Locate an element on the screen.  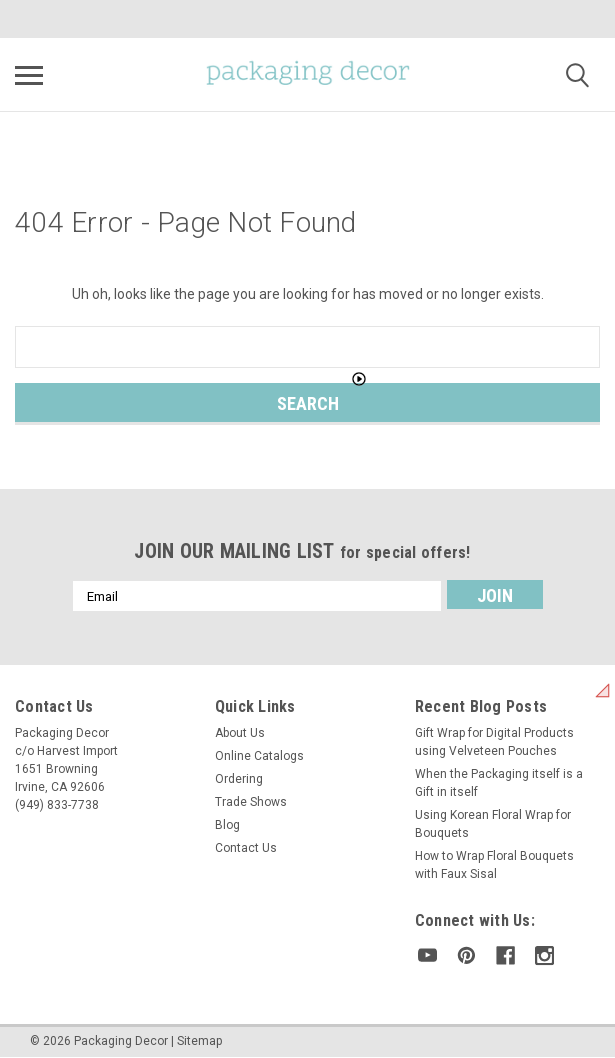
play media or video content is located at coordinates (359, 379).